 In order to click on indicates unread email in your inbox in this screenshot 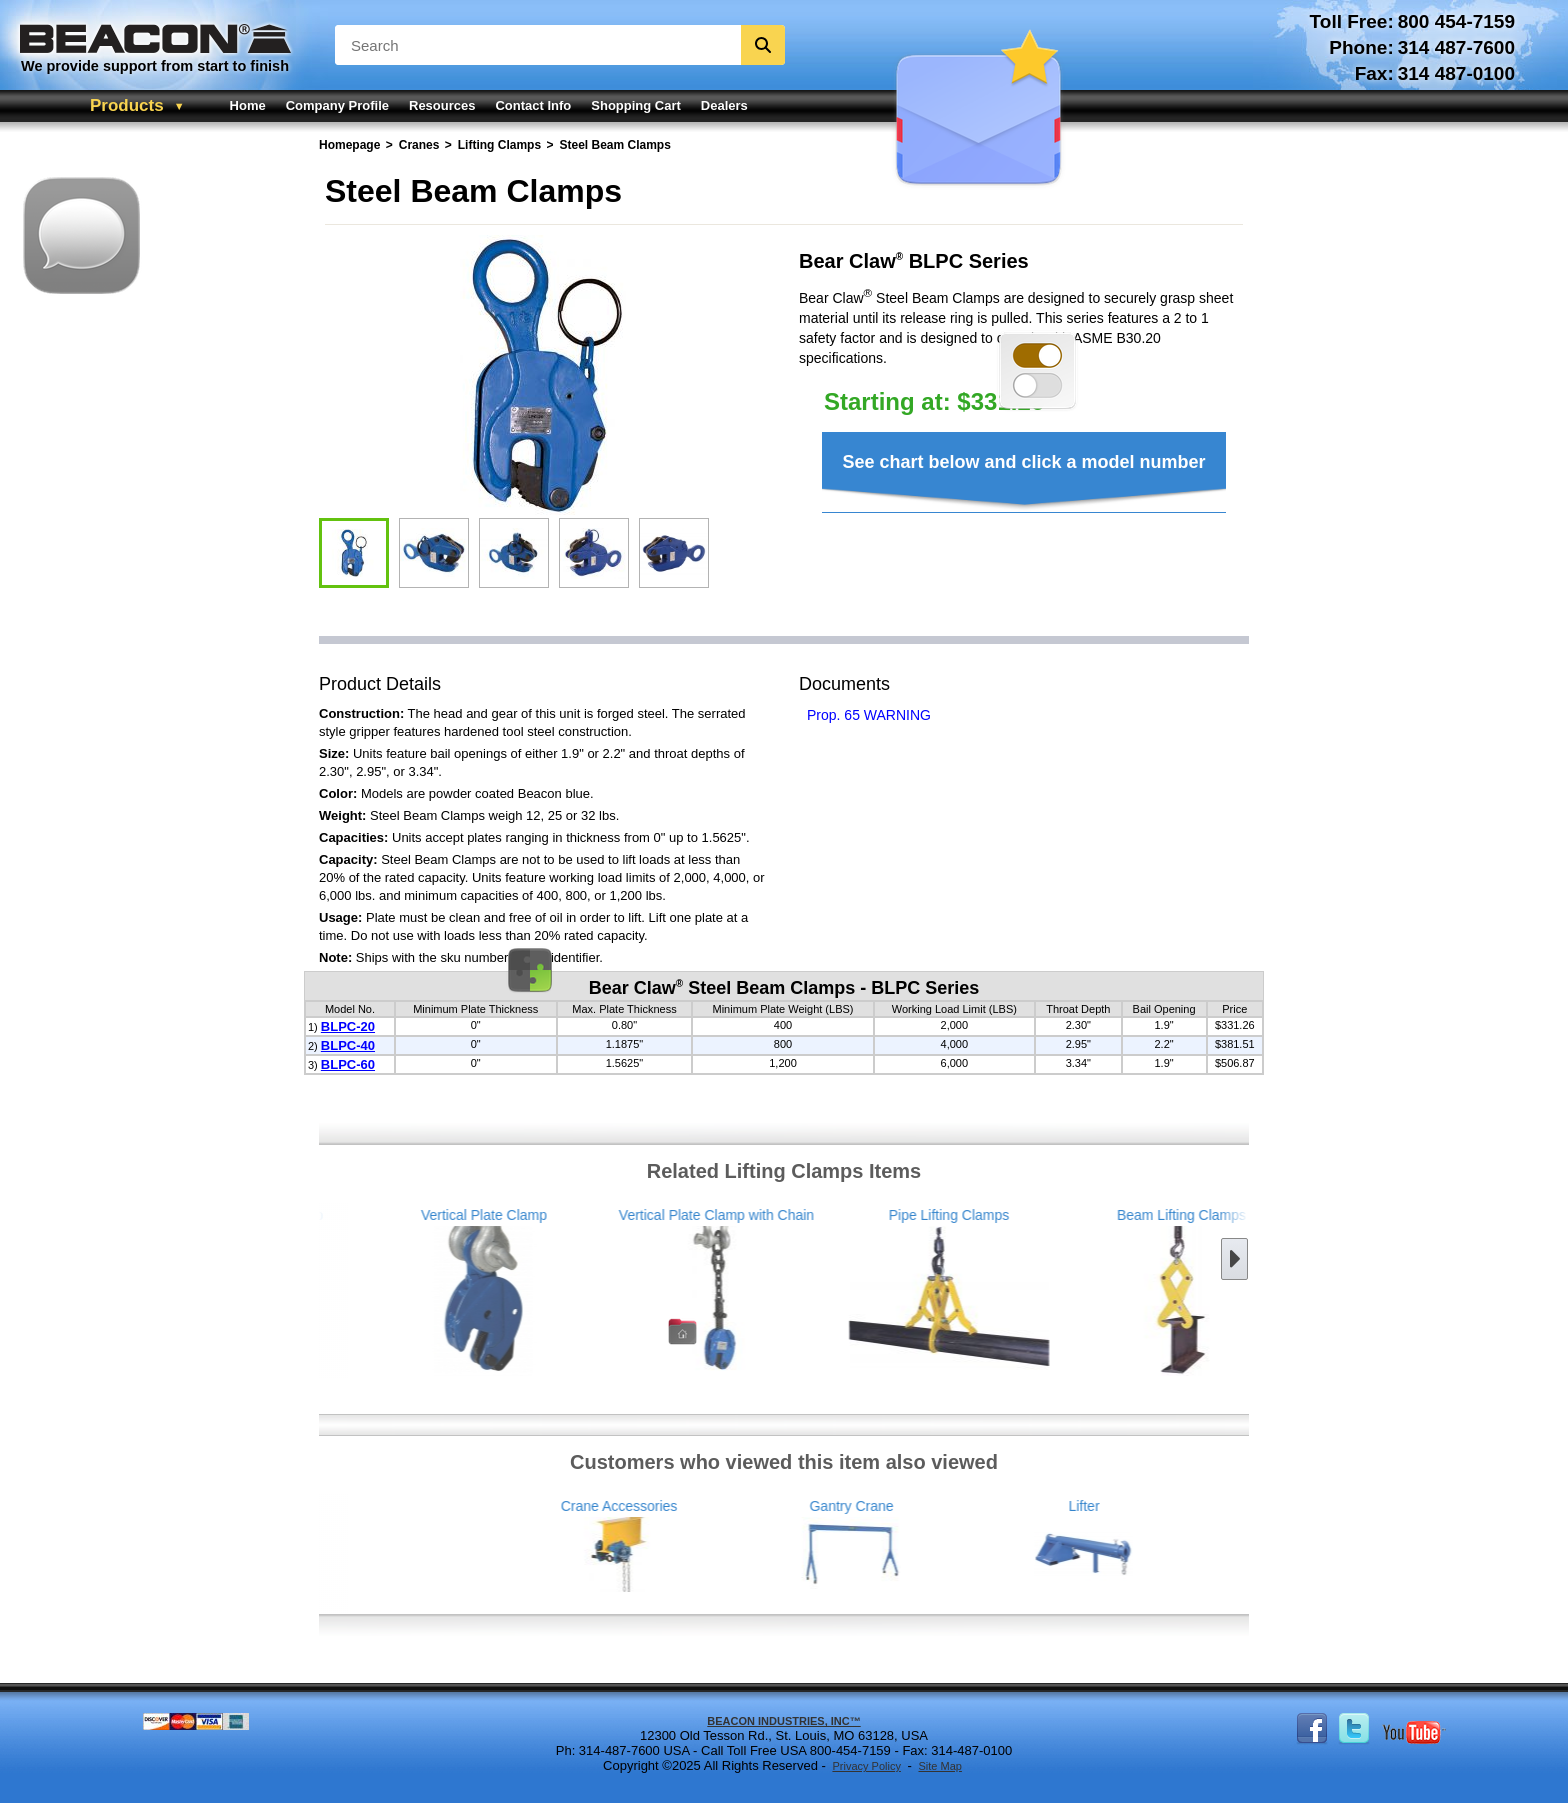, I will do `click(978, 119)`.